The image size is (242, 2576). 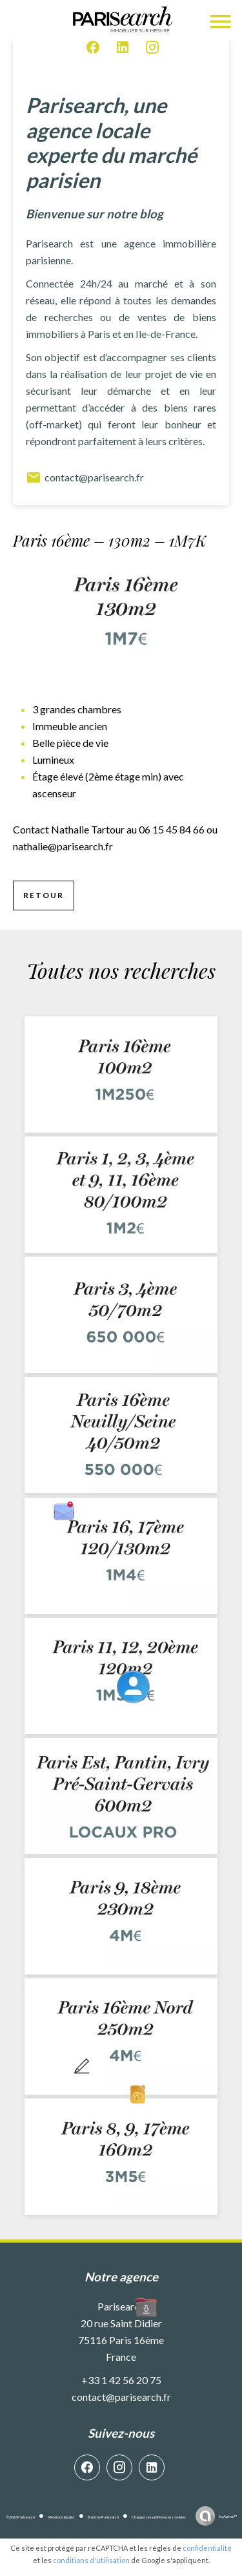 What do you see at coordinates (146, 2307) in the screenshot?
I see `access your downloads folder` at bounding box center [146, 2307].